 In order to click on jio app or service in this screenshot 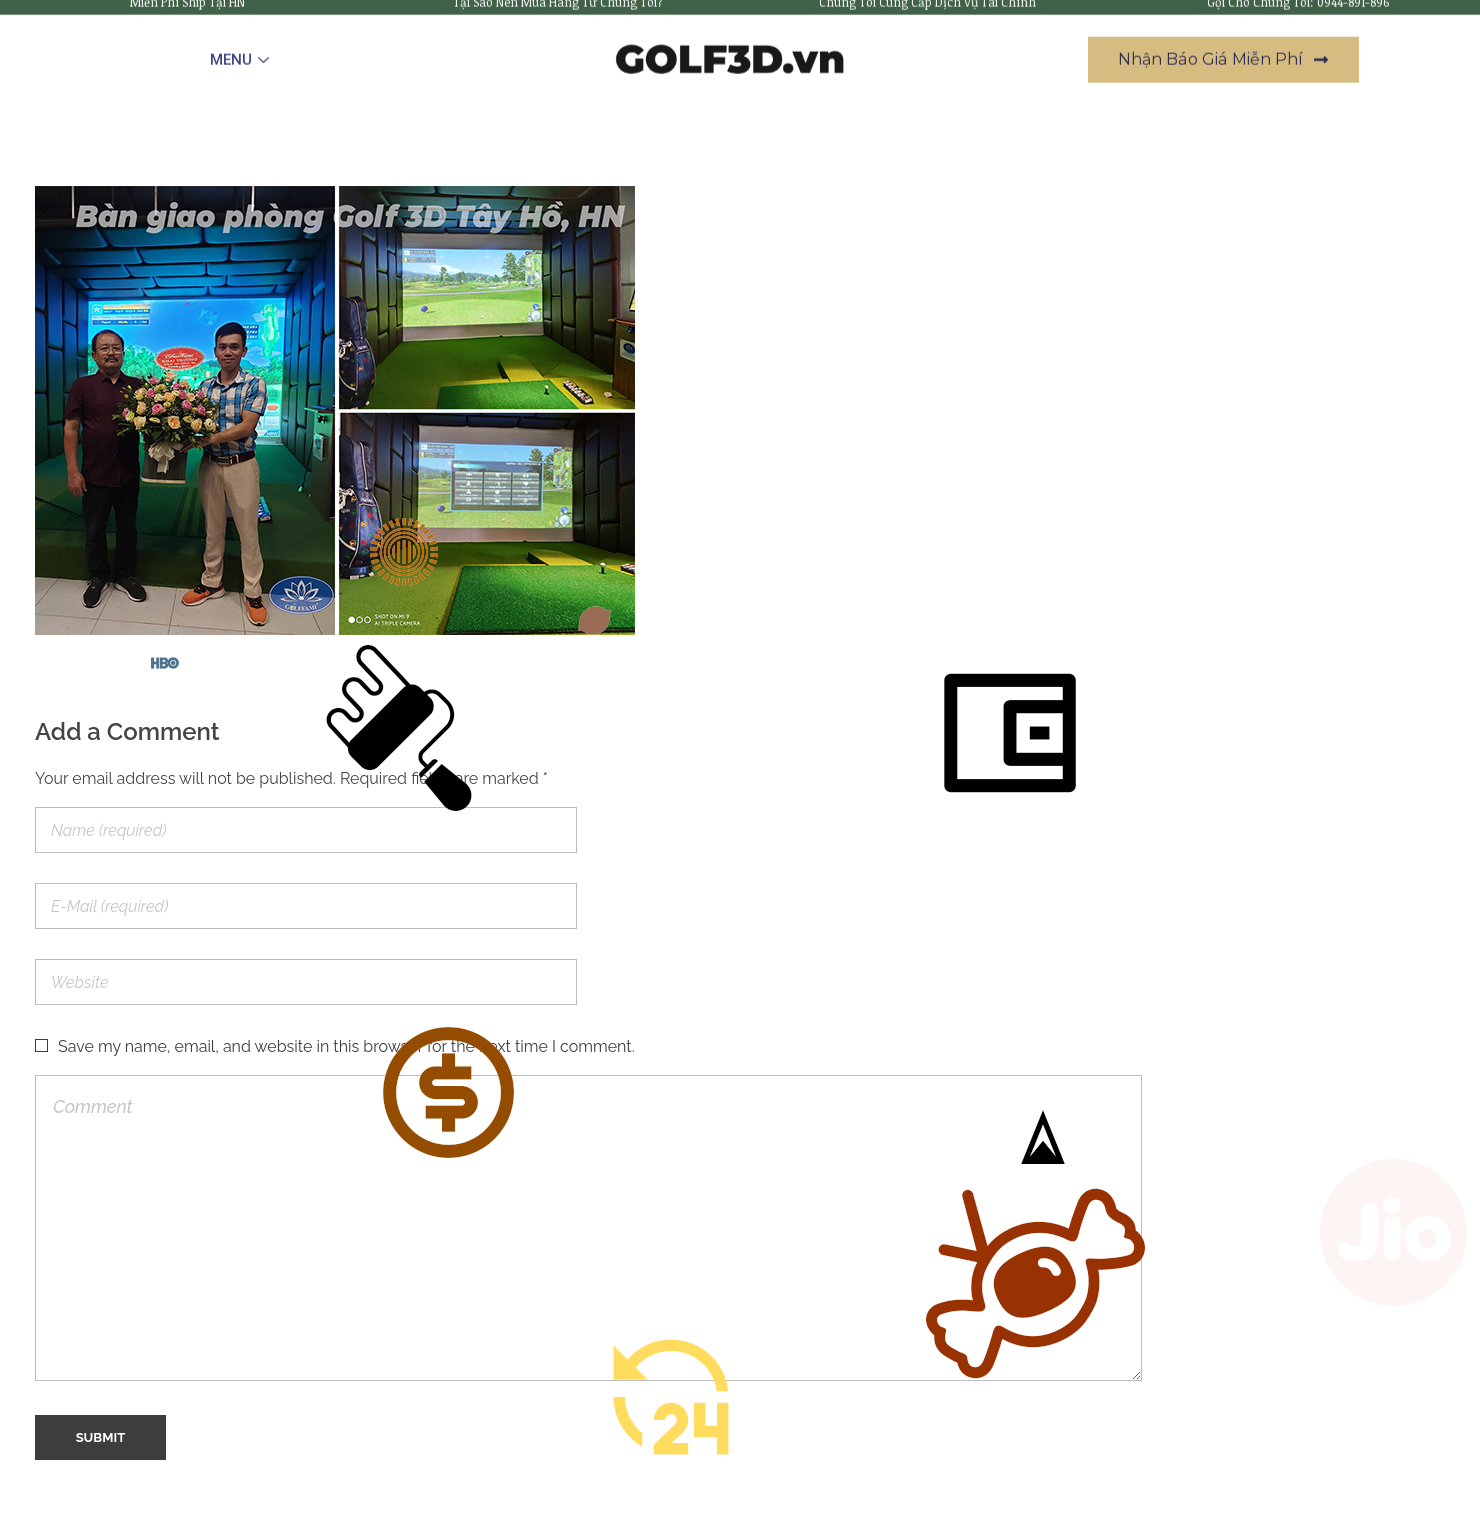, I will do `click(1393, 1232)`.